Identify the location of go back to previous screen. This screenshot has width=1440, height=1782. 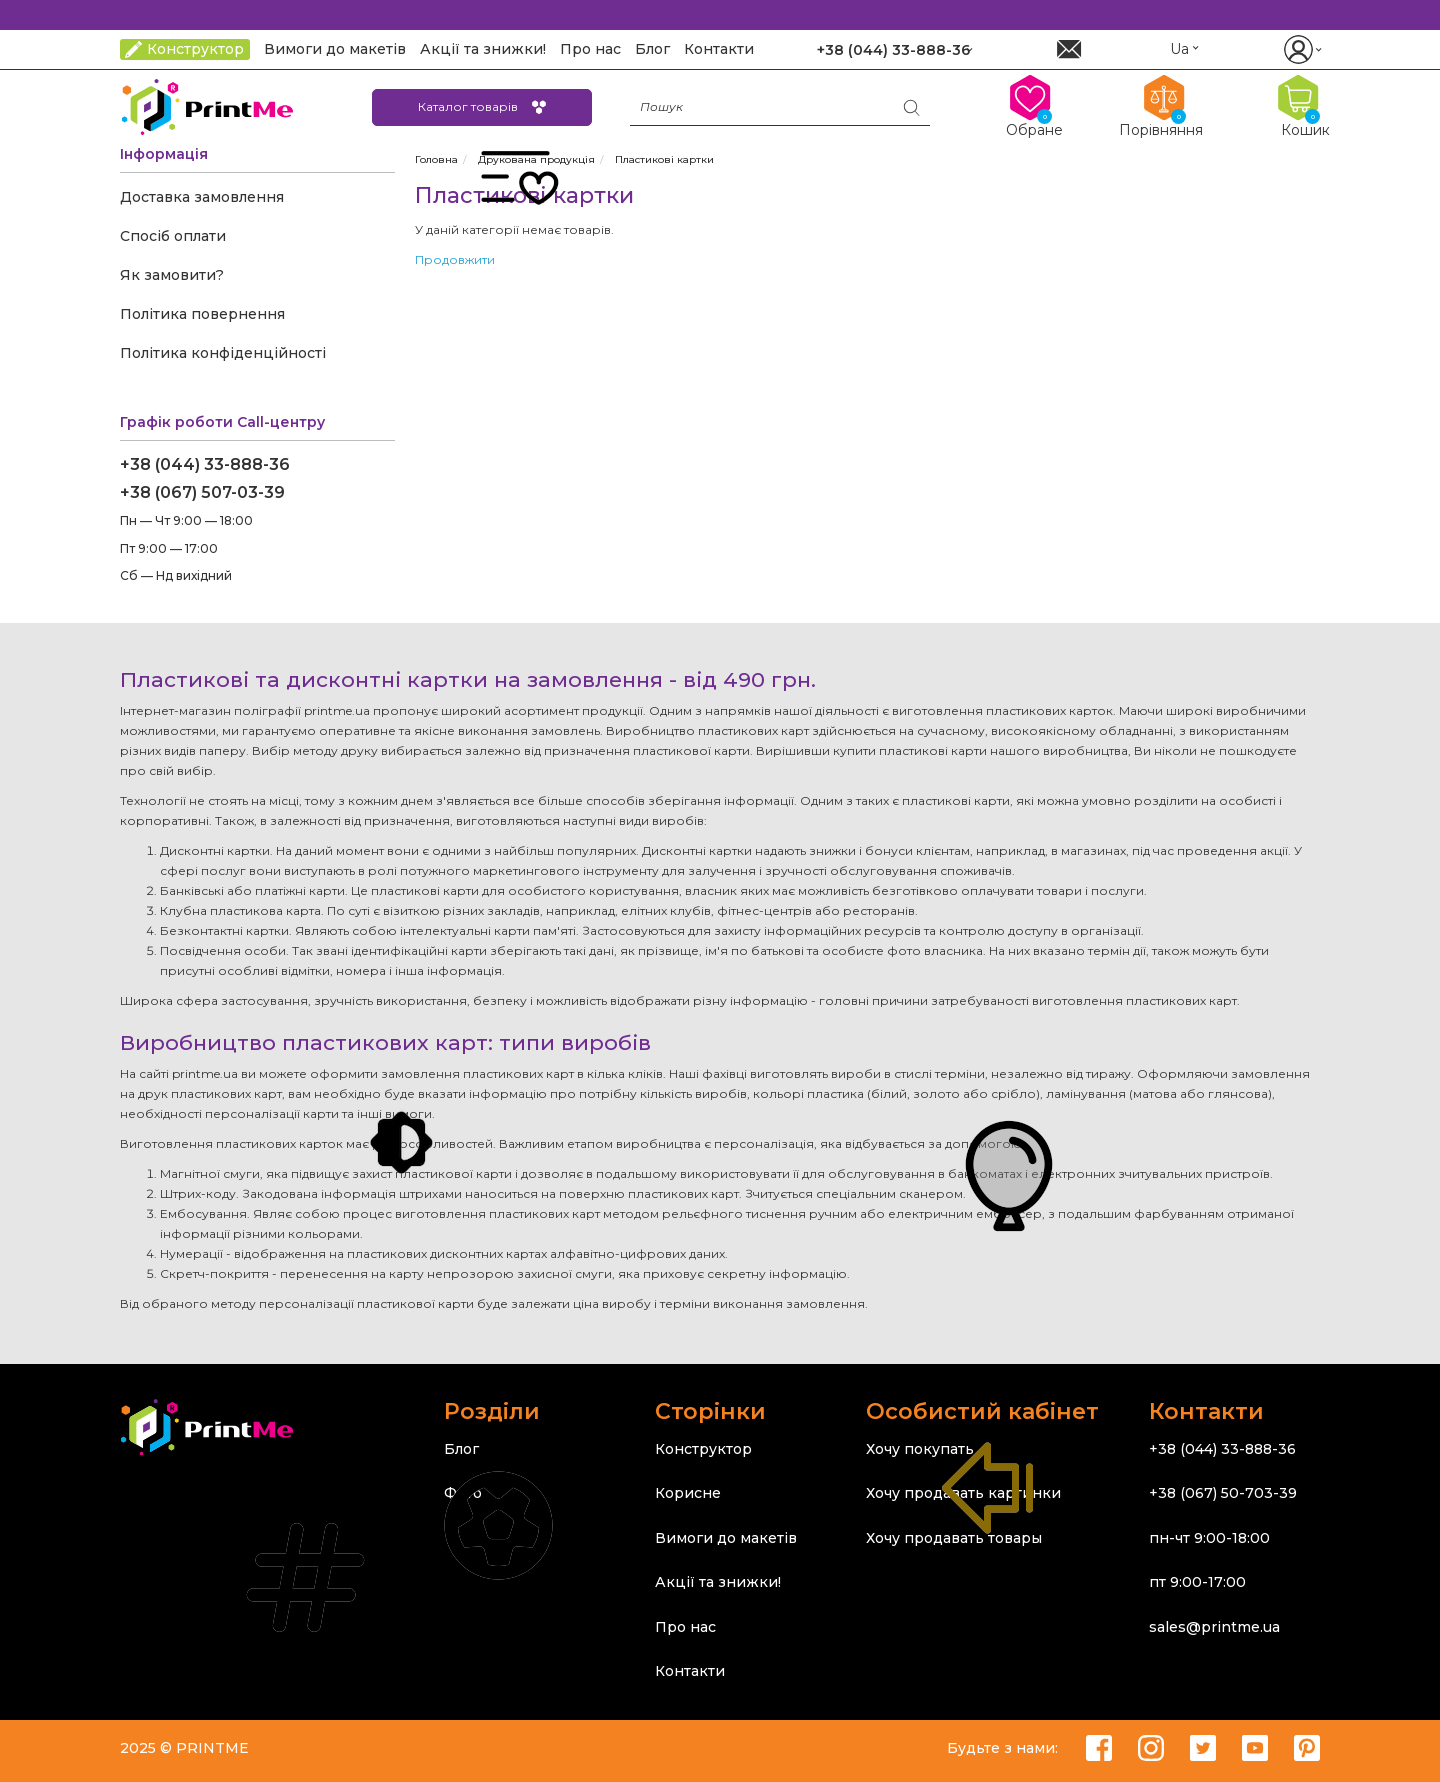
(991, 1488).